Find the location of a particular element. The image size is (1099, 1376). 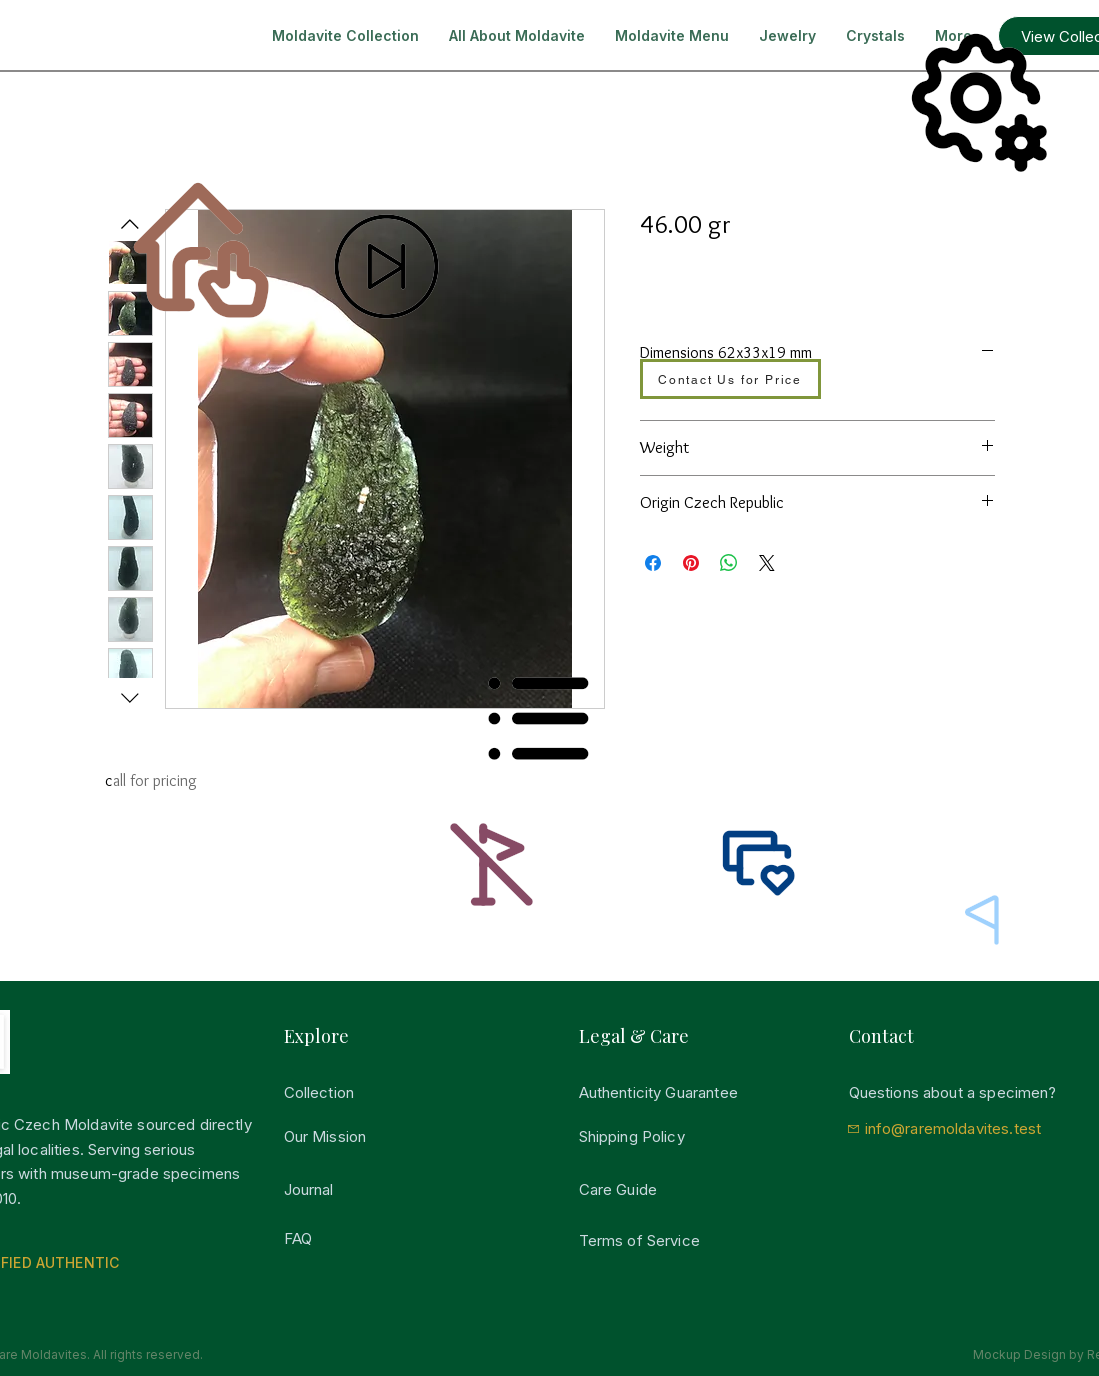

donate or send money to a cause you love is located at coordinates (757, 858).